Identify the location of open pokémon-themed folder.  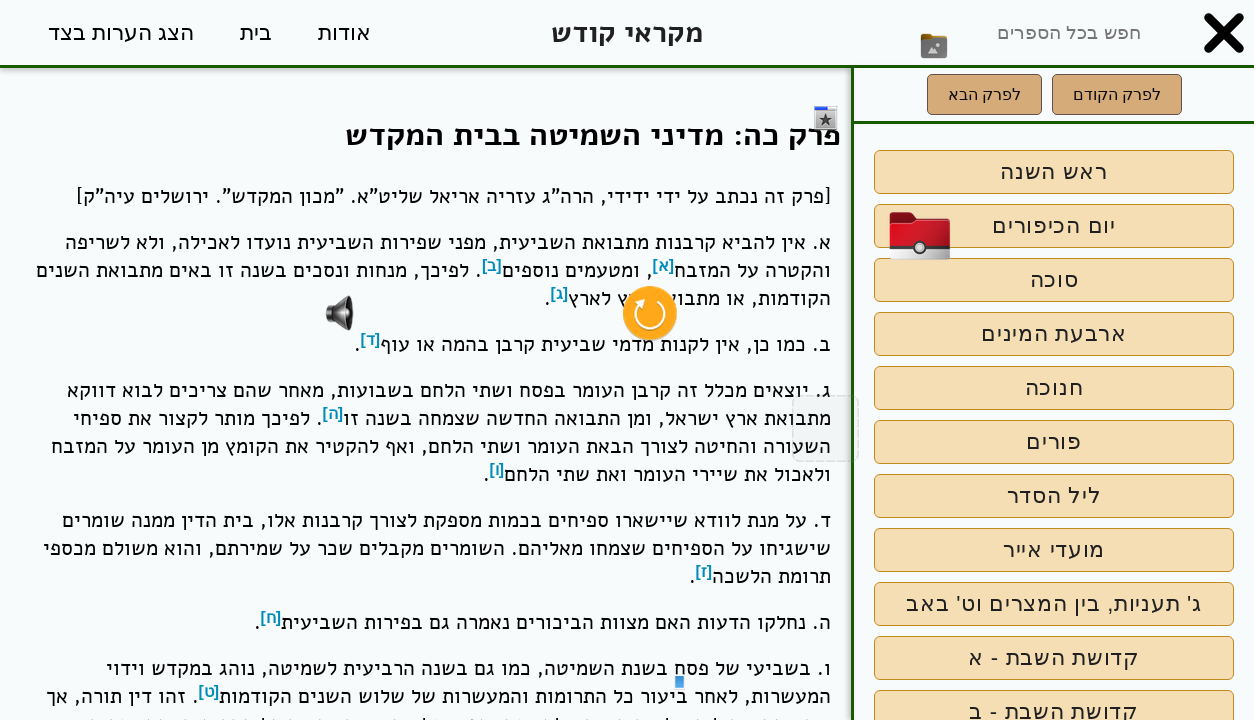
(919, 237).